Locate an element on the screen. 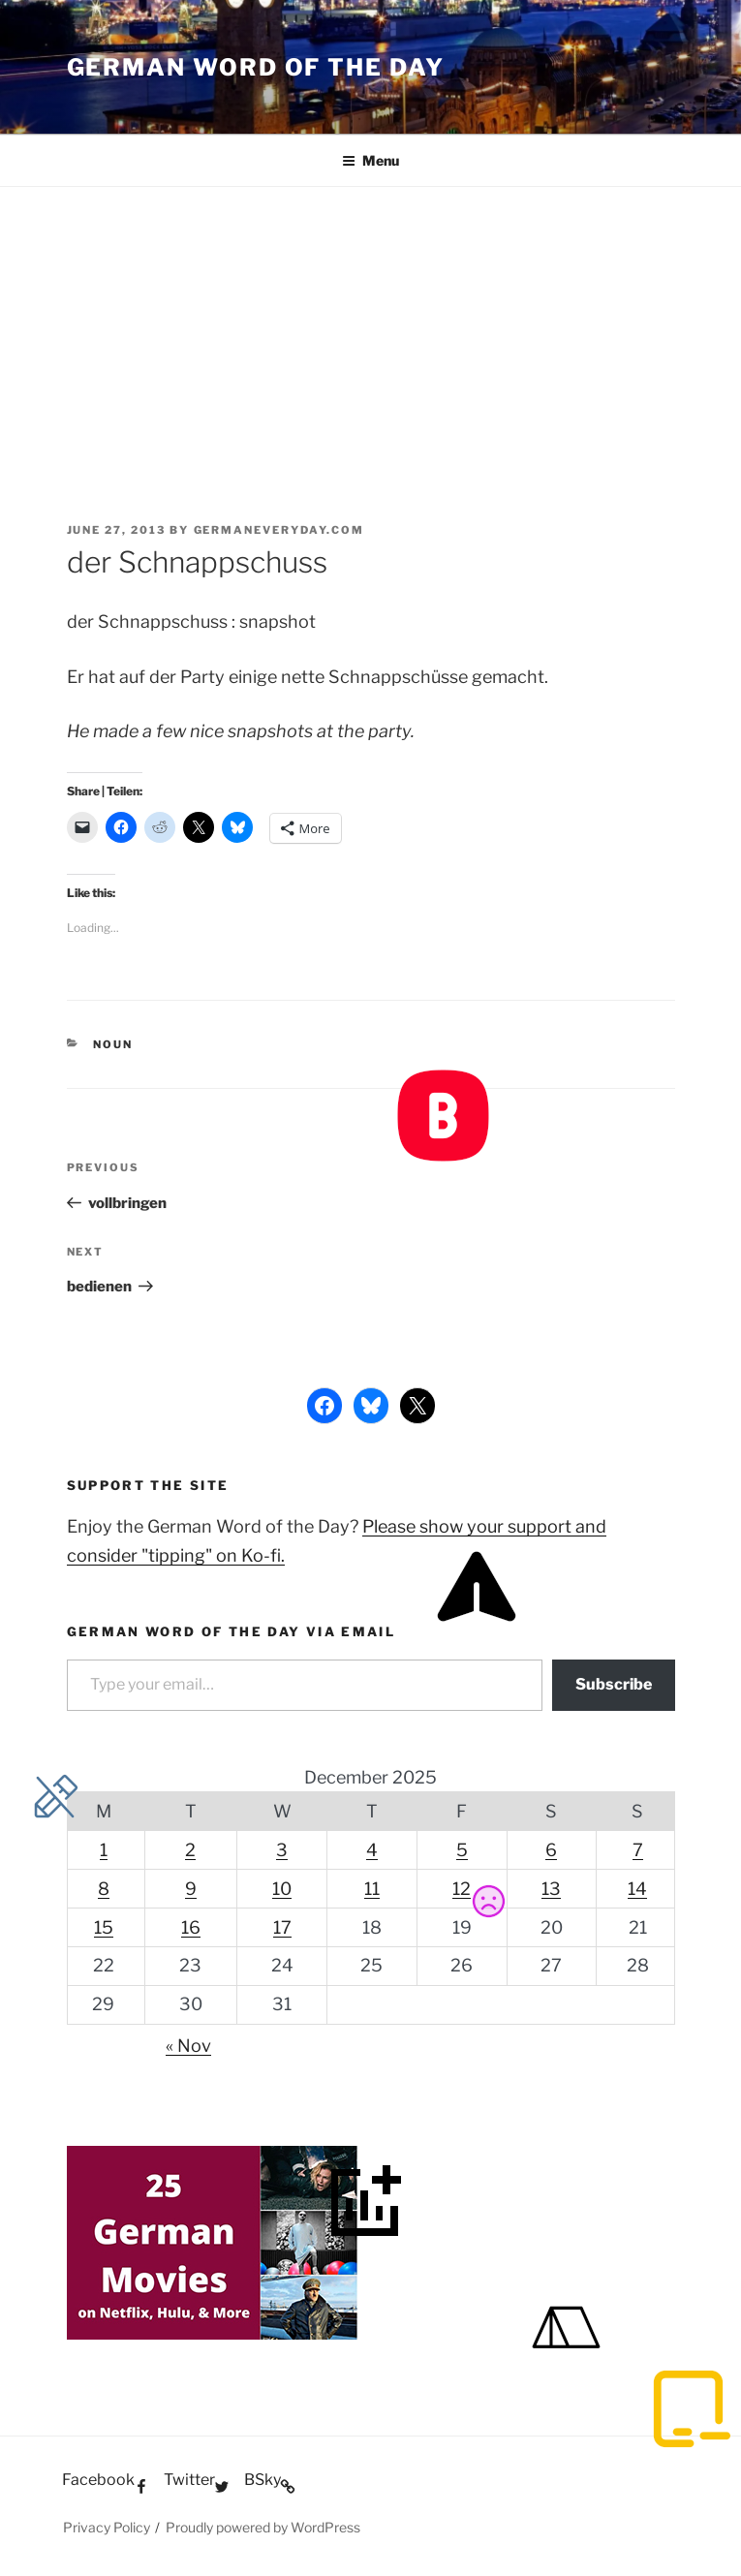  send a message is located at coordinates (477, 1588).